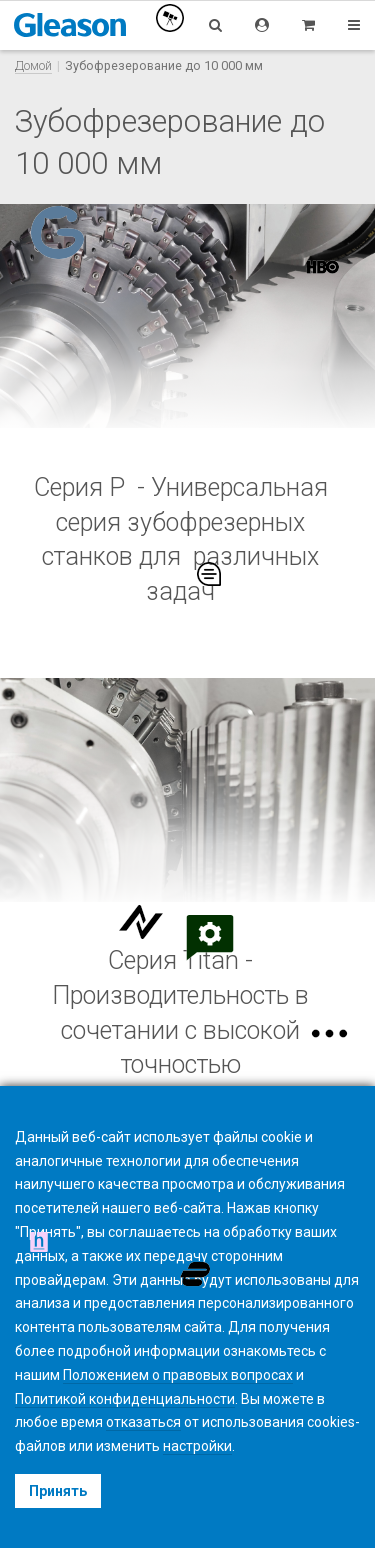 The width and height of the screenshot is (375, 1548). Describe the element at coordinates (195, 1274) in the screenshot. I see `open the ExpressVPN app` at that location.